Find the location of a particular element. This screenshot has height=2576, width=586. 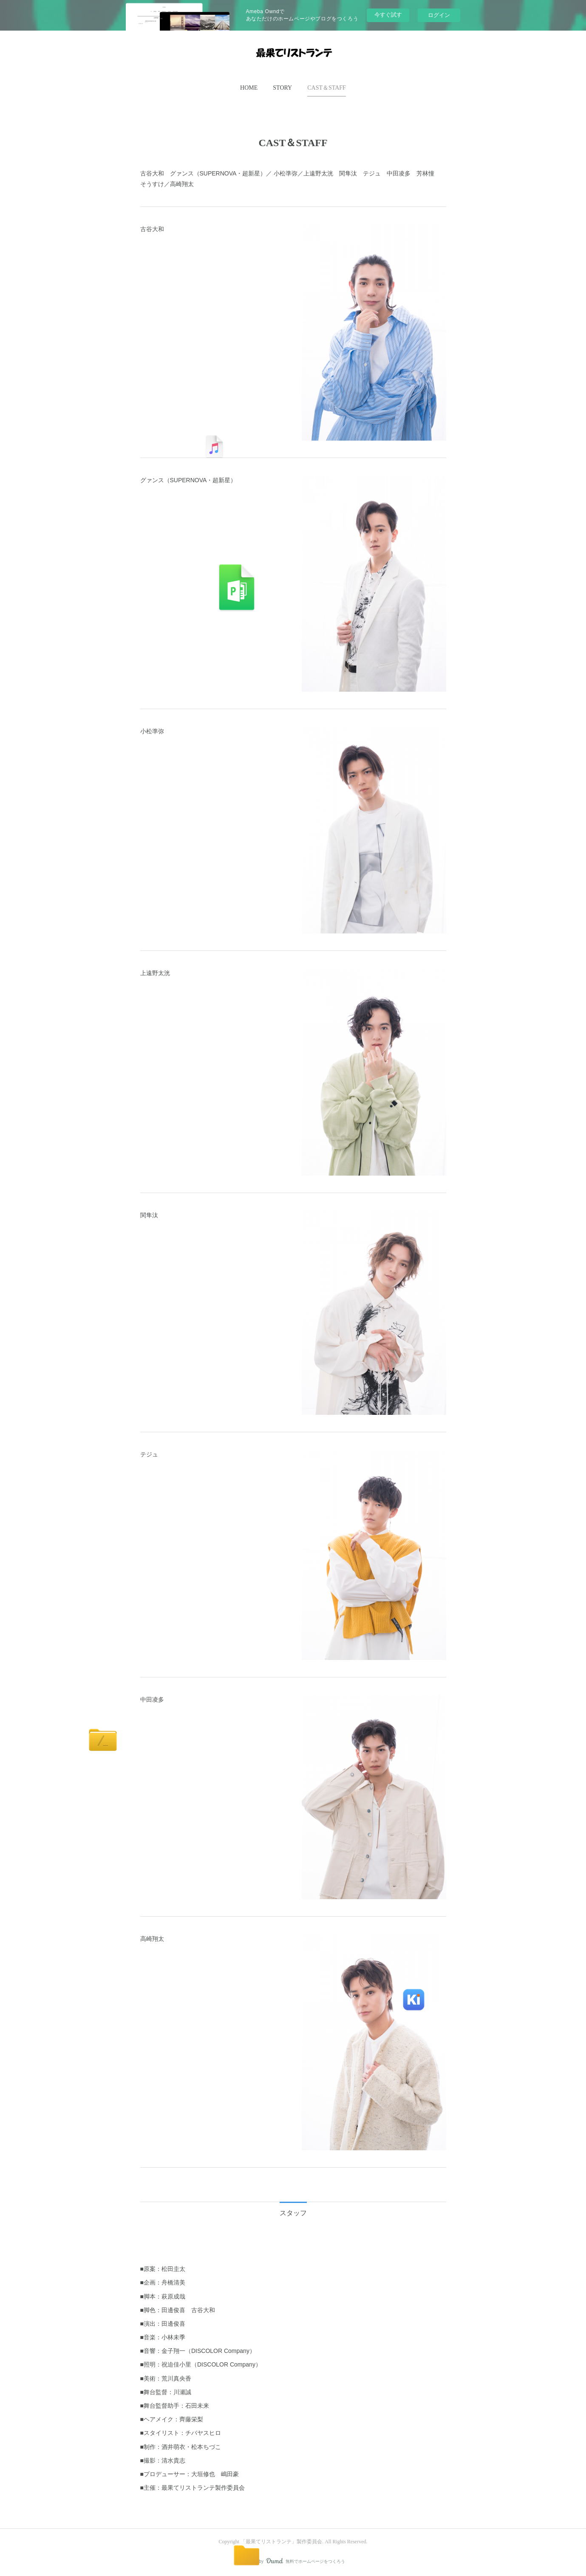

access the root directory or top-level folder is located at coordinates (103, 1740).